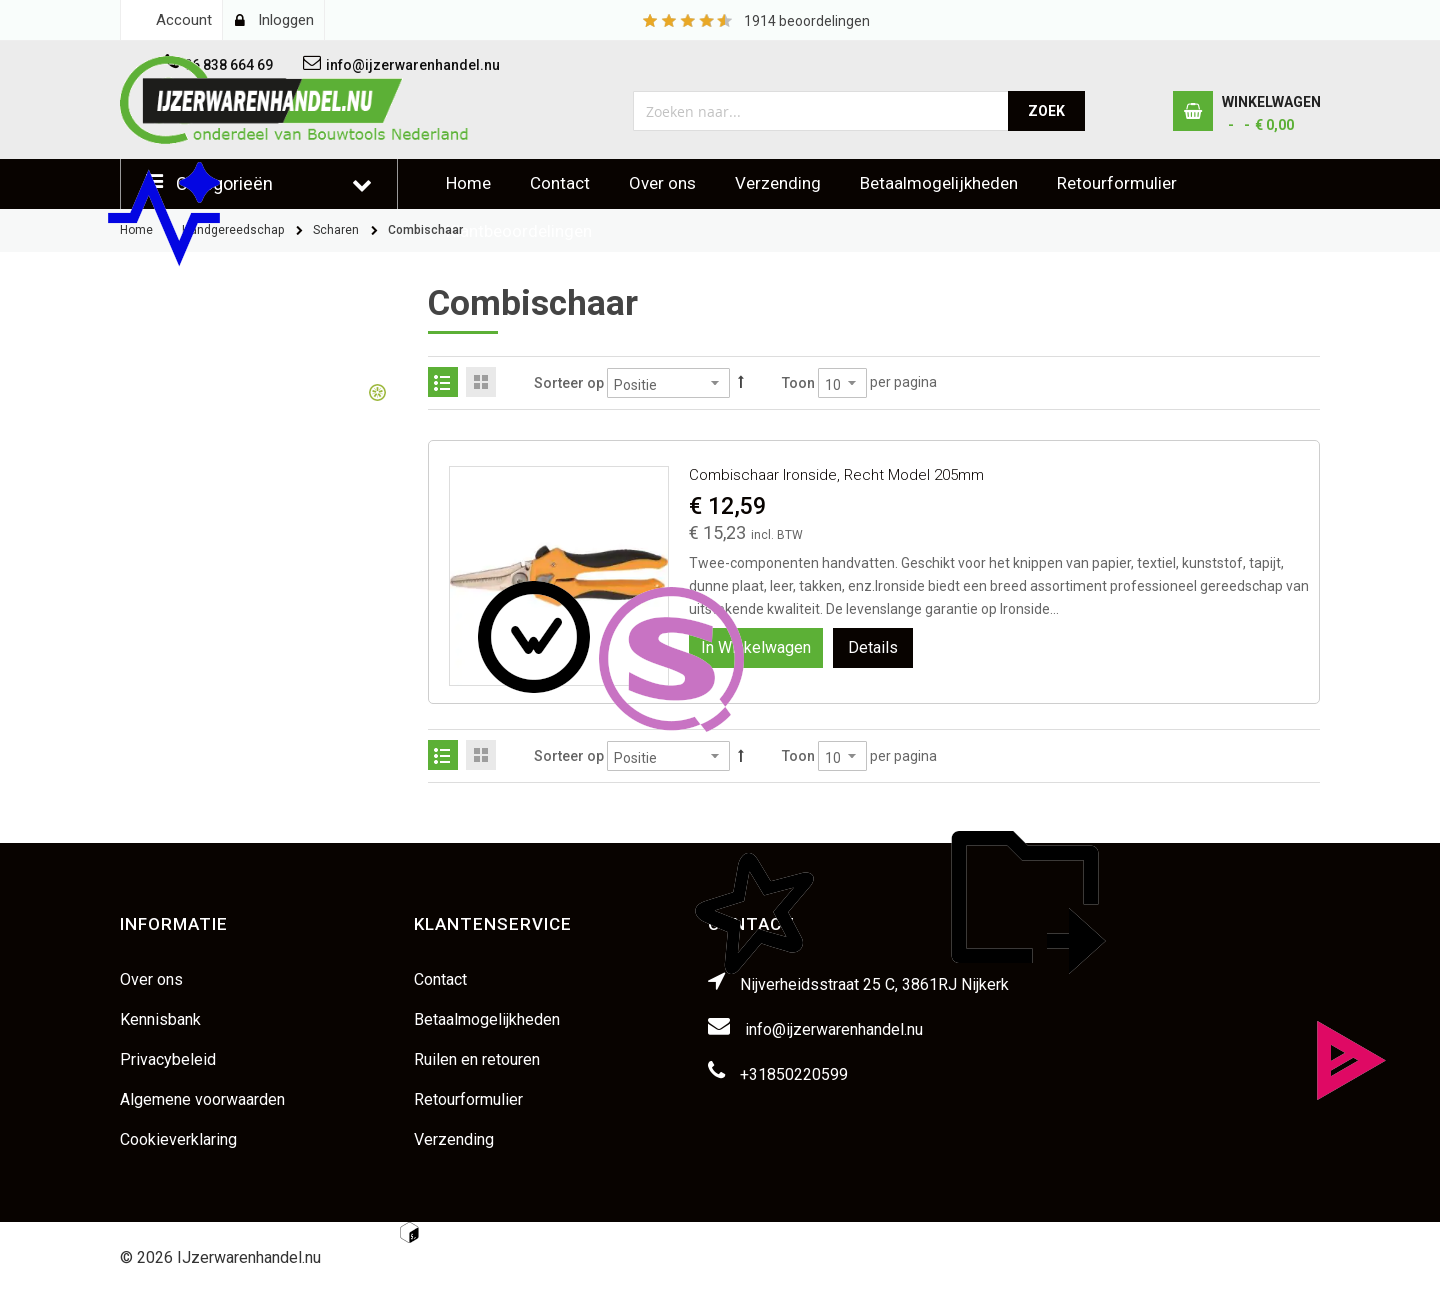  Describe the element at coordinates (1351, 1060) in the screenshot. I see `open asciinema terminal recording player` at that location.